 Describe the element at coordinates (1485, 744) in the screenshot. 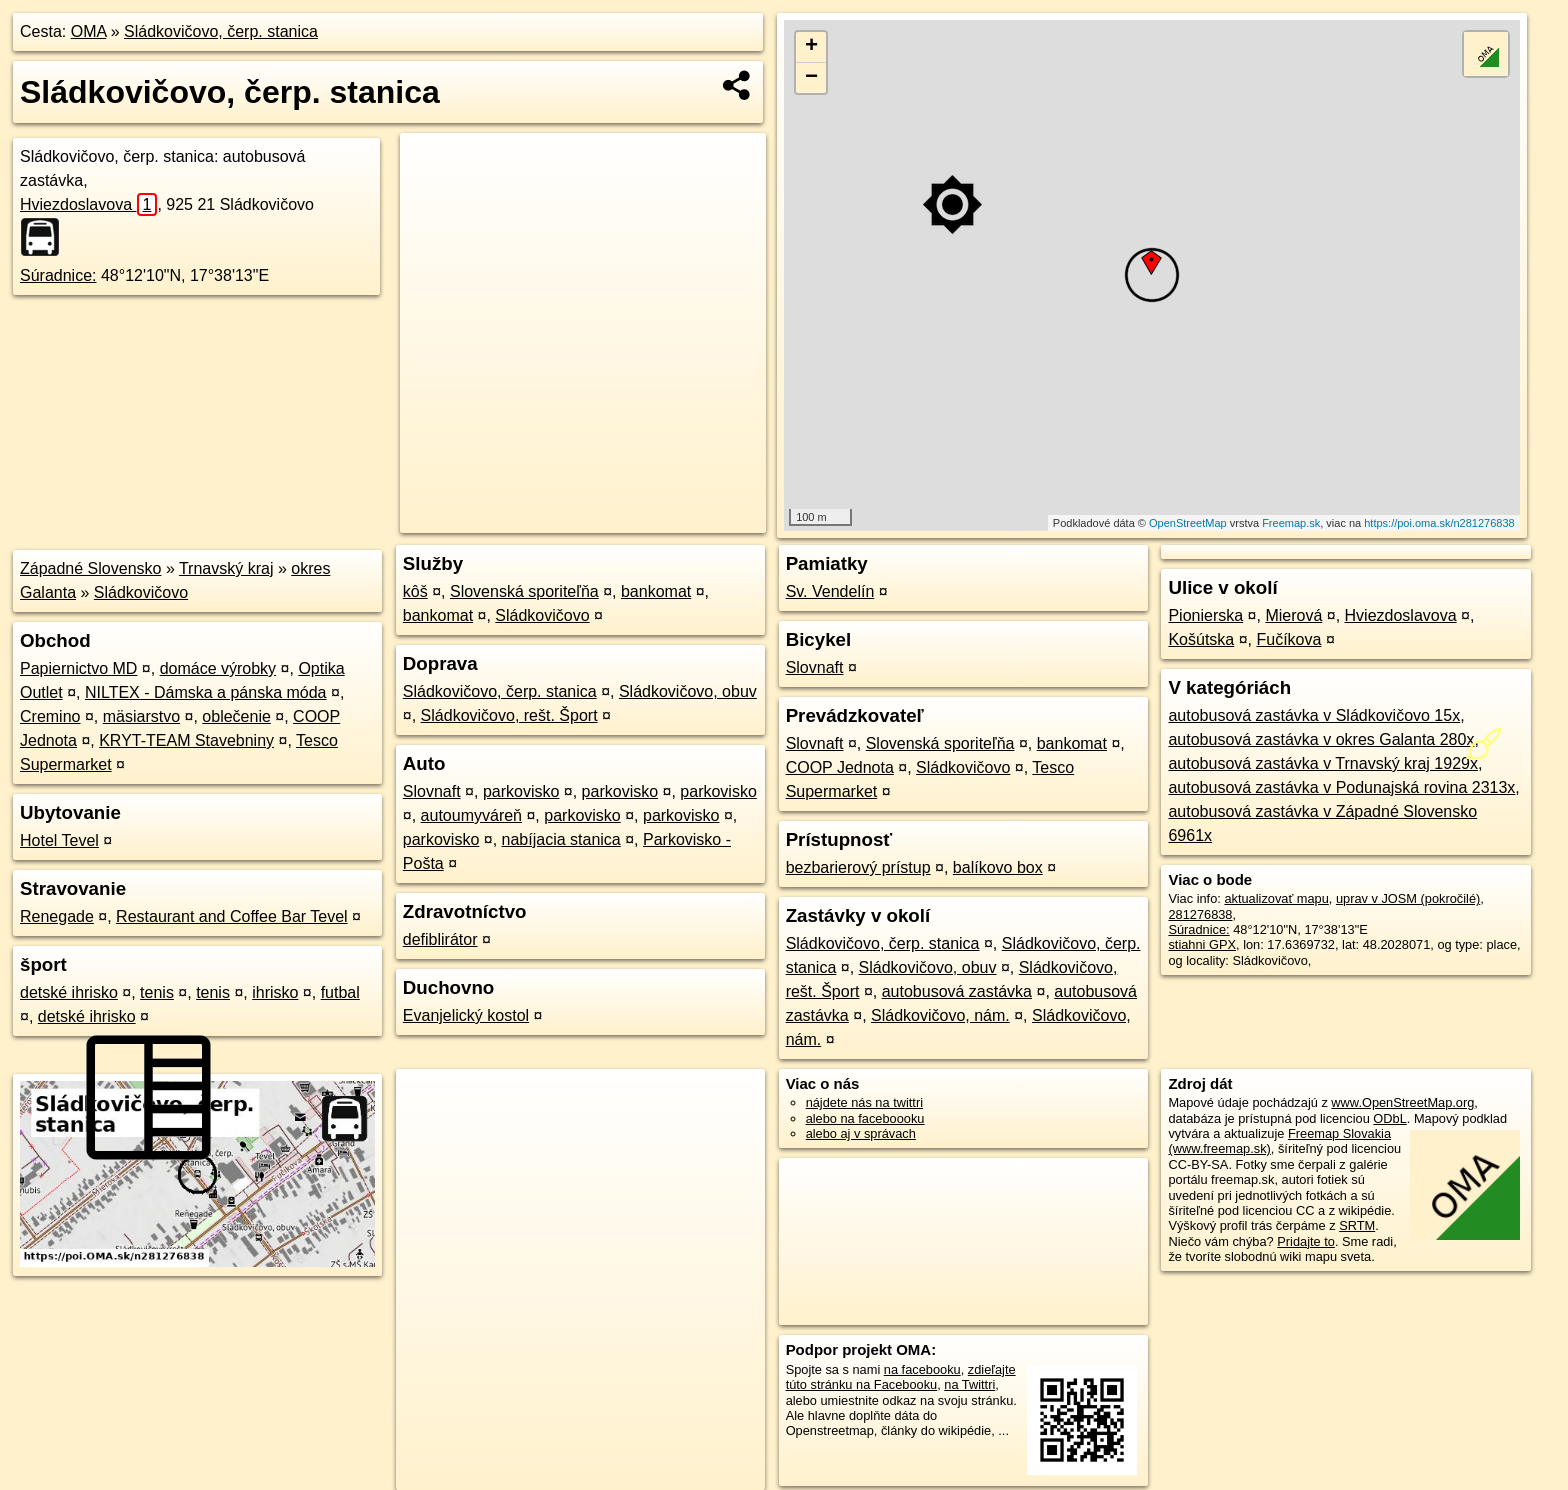

I see `access drawing or painting tools` at that location.